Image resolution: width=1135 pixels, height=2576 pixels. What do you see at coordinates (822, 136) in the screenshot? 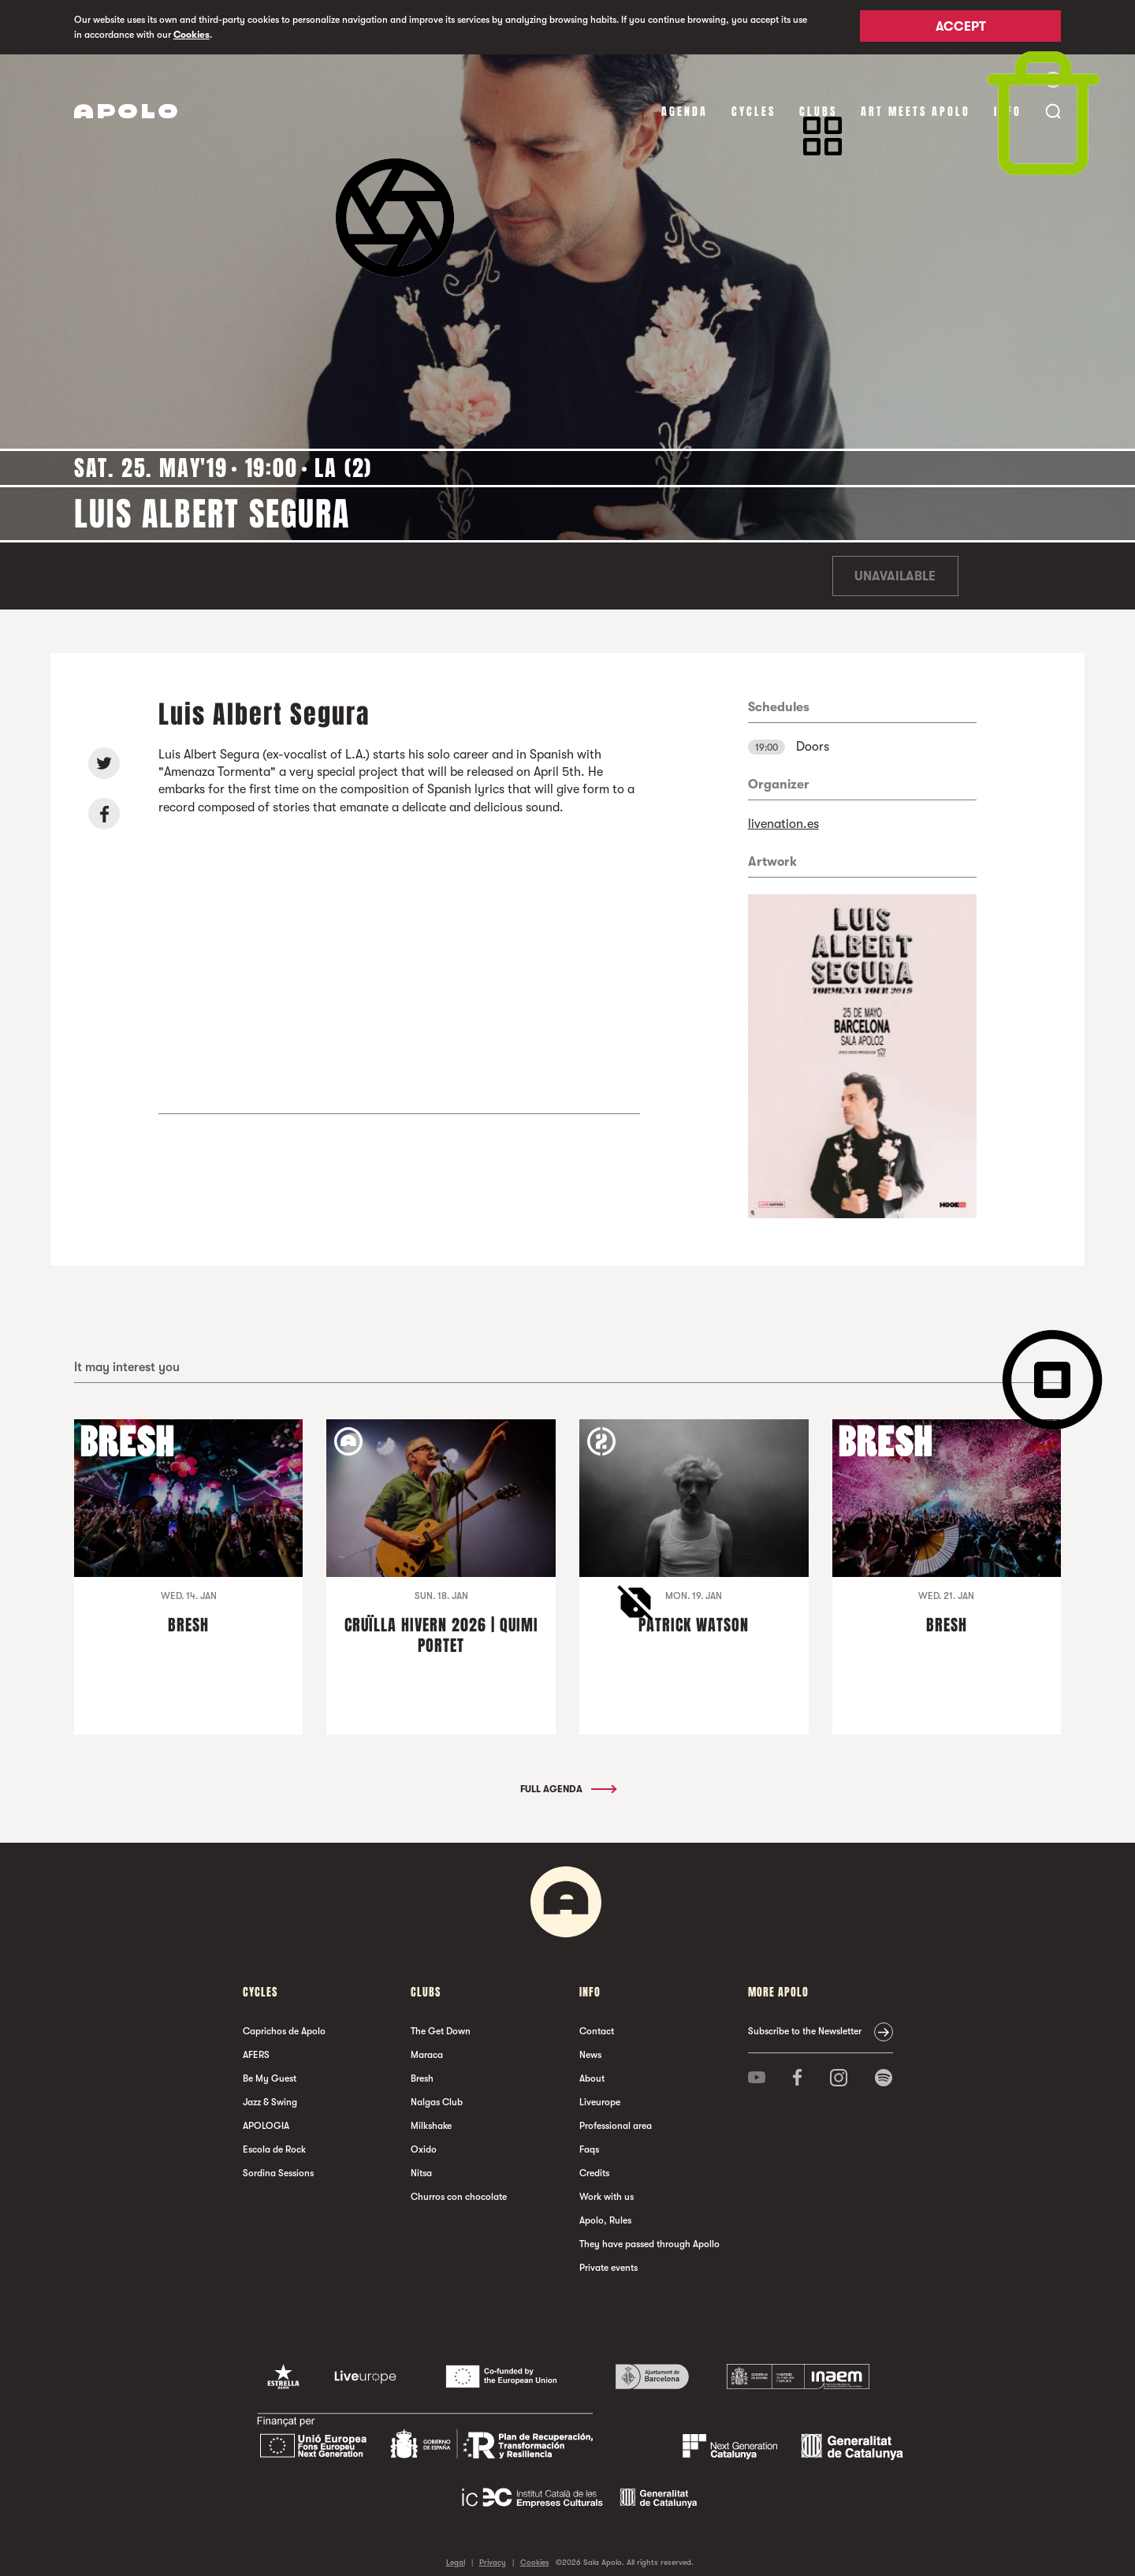
I see `view items in grid layout` at bounding box center [822, 136].